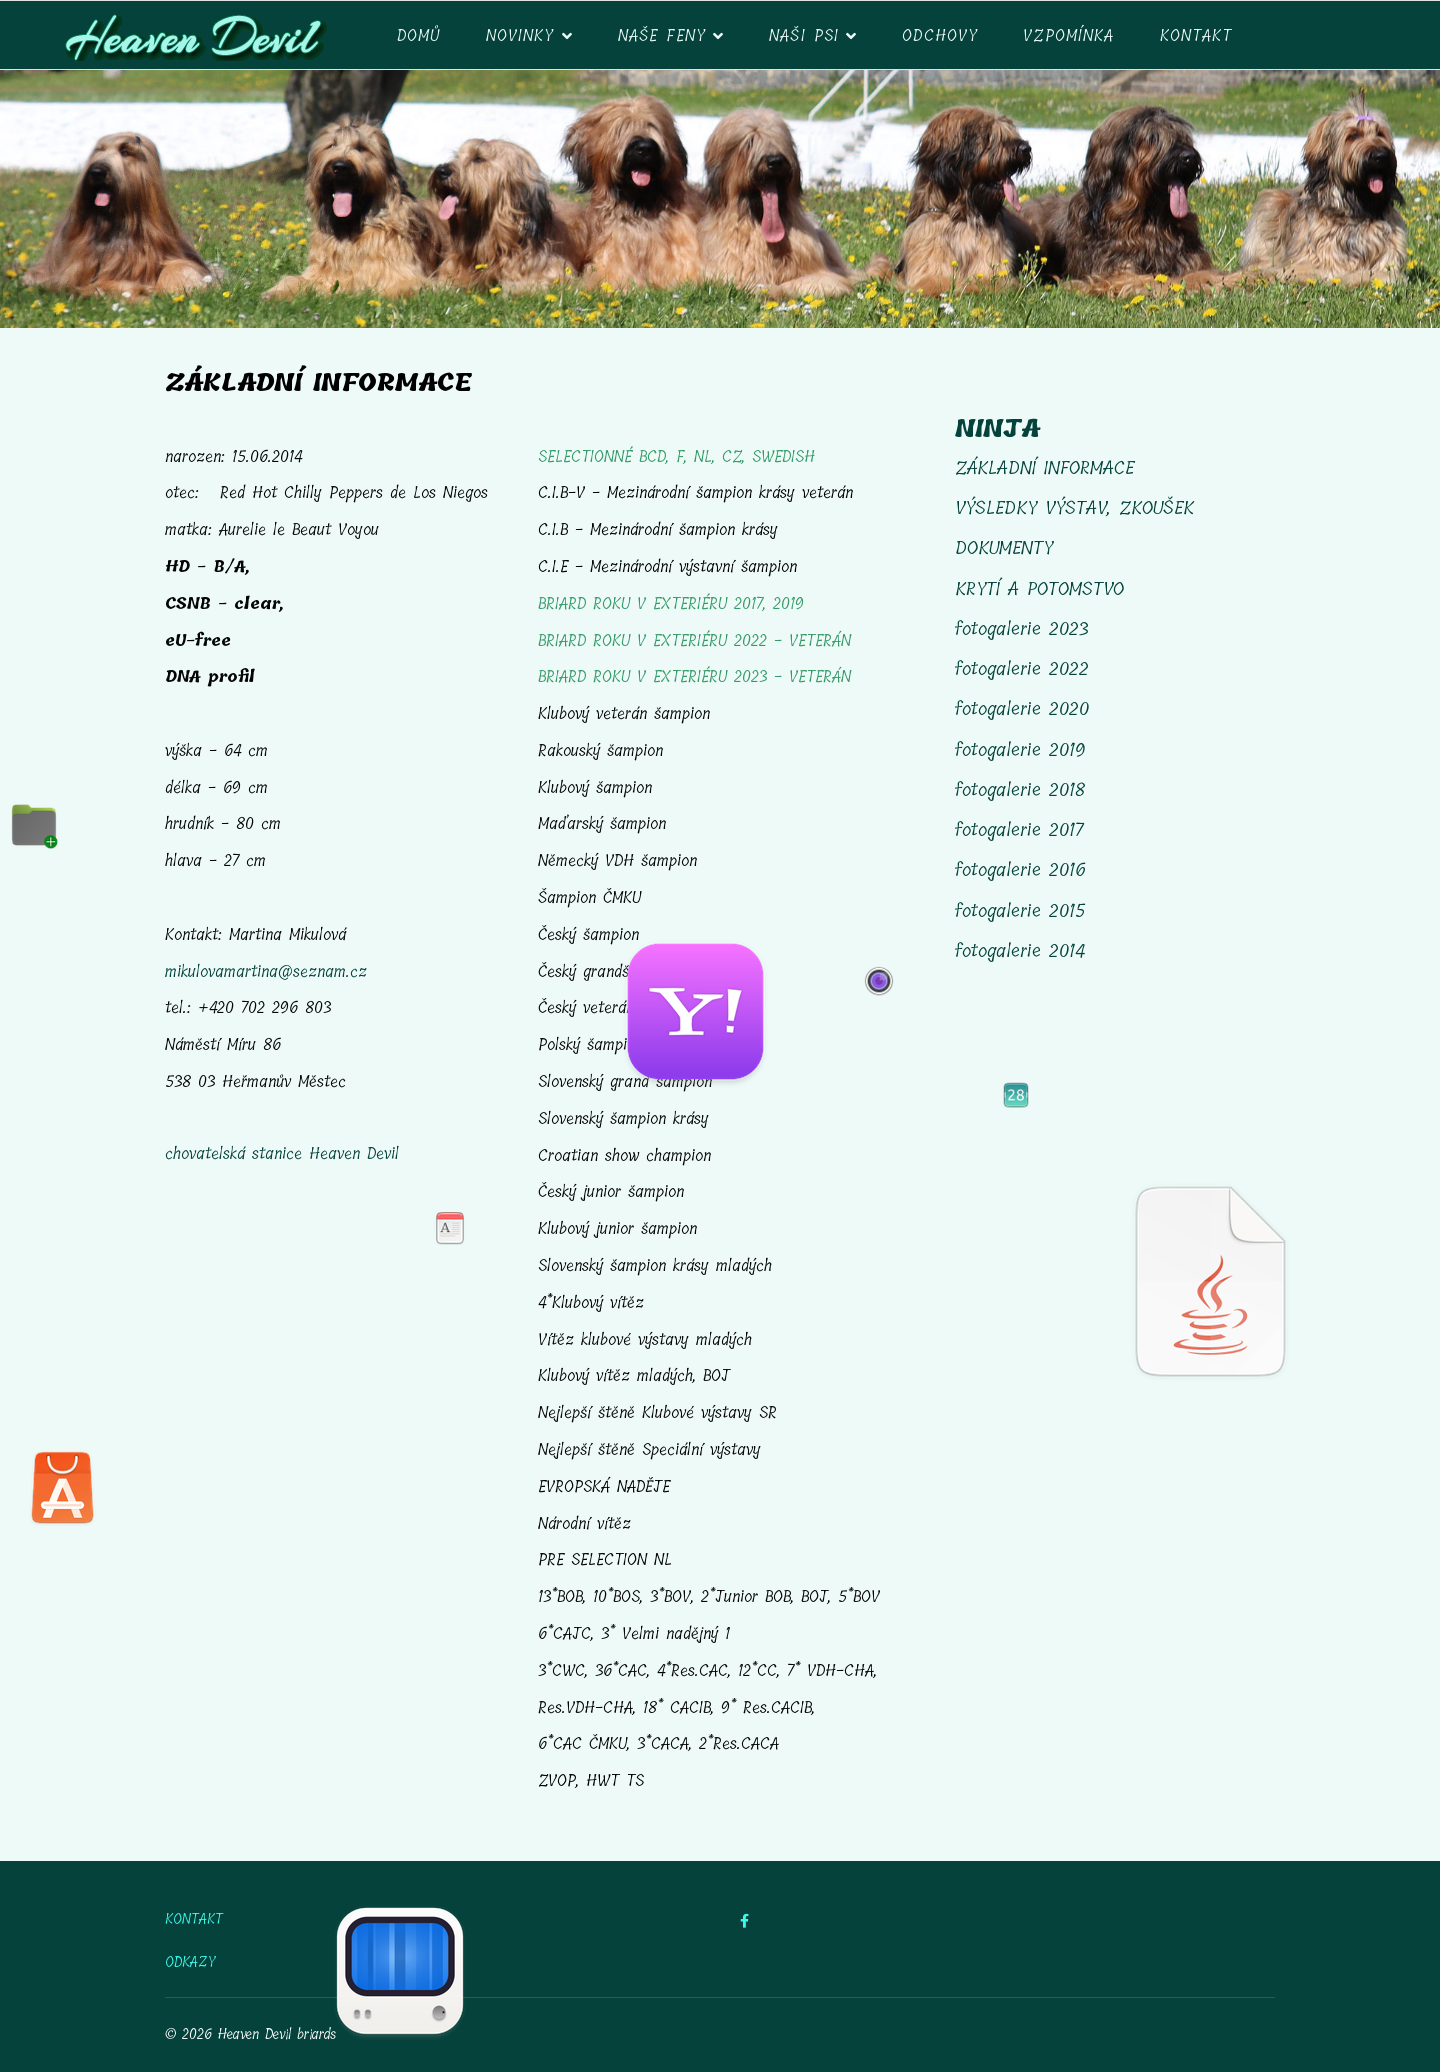 This screenshot has width=1440, height=2072. Describe the element at coordinates (34, 825) in the screenshot. I see `create a new folder` at that location.